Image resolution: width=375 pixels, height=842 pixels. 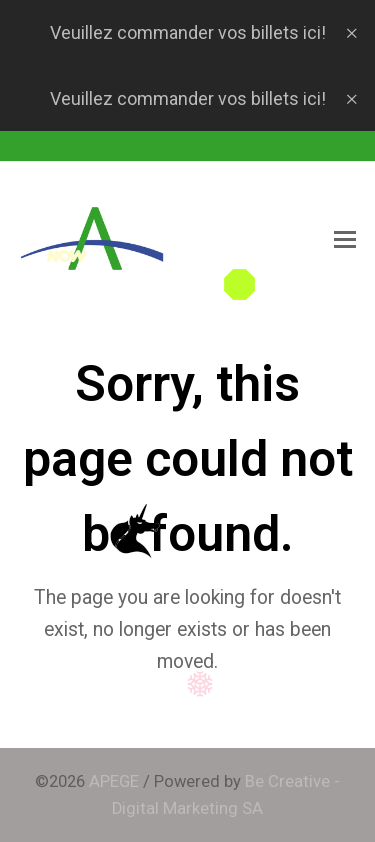 What do you see at coordinates (239, 284) in the screenshot?
I see `stop or warning indicator` at bounding box center [239, 284].